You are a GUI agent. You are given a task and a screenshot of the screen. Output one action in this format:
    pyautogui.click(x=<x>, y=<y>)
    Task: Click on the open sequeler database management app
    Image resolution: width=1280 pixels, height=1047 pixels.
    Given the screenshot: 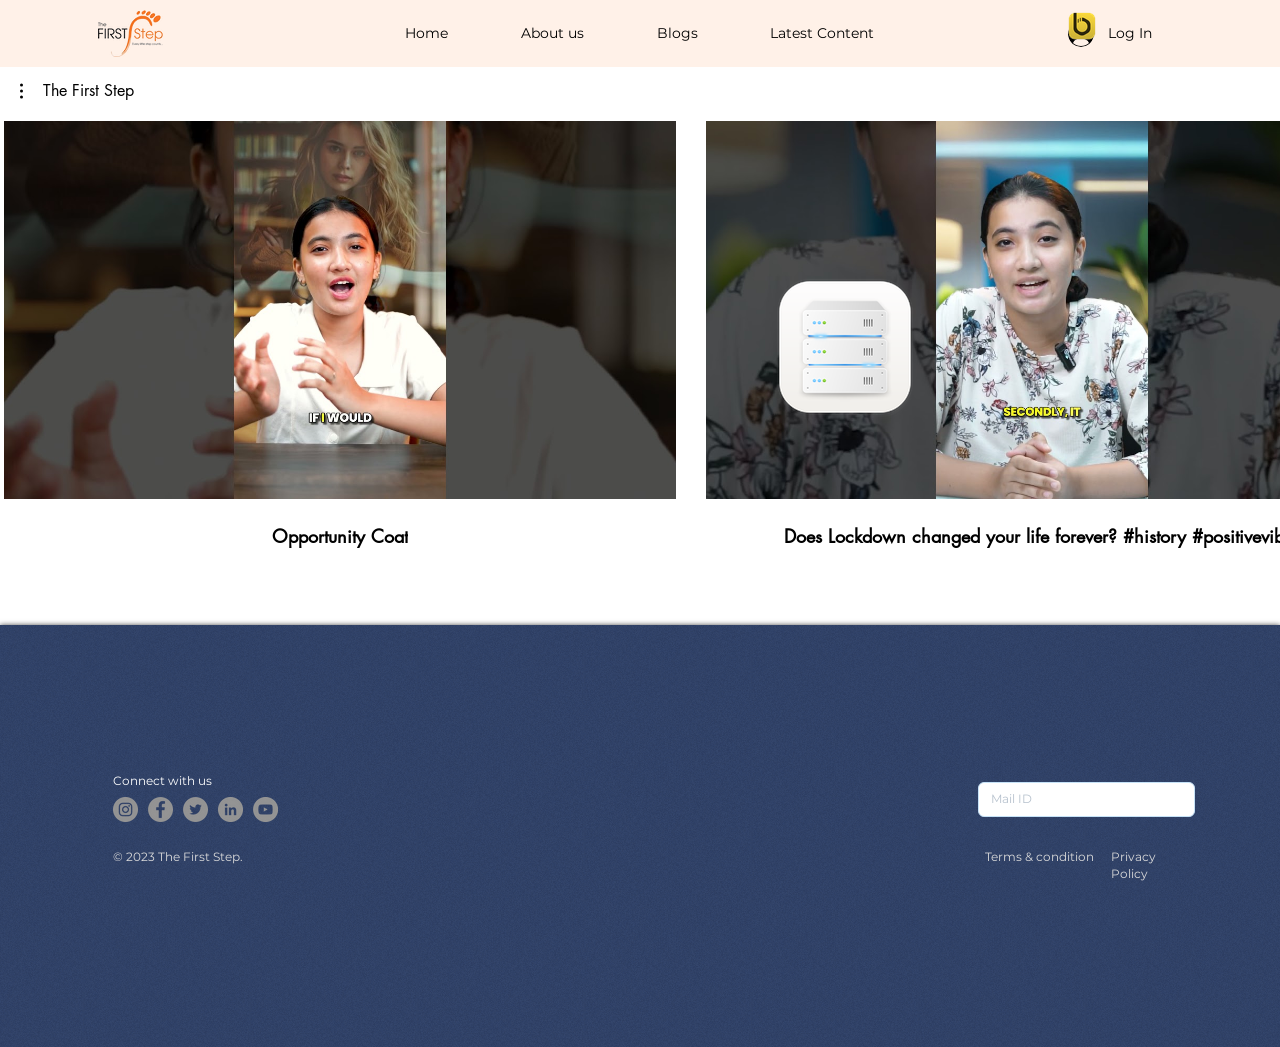 What is the action you would take?
    pyautogui.click(x=845, y=347)
    